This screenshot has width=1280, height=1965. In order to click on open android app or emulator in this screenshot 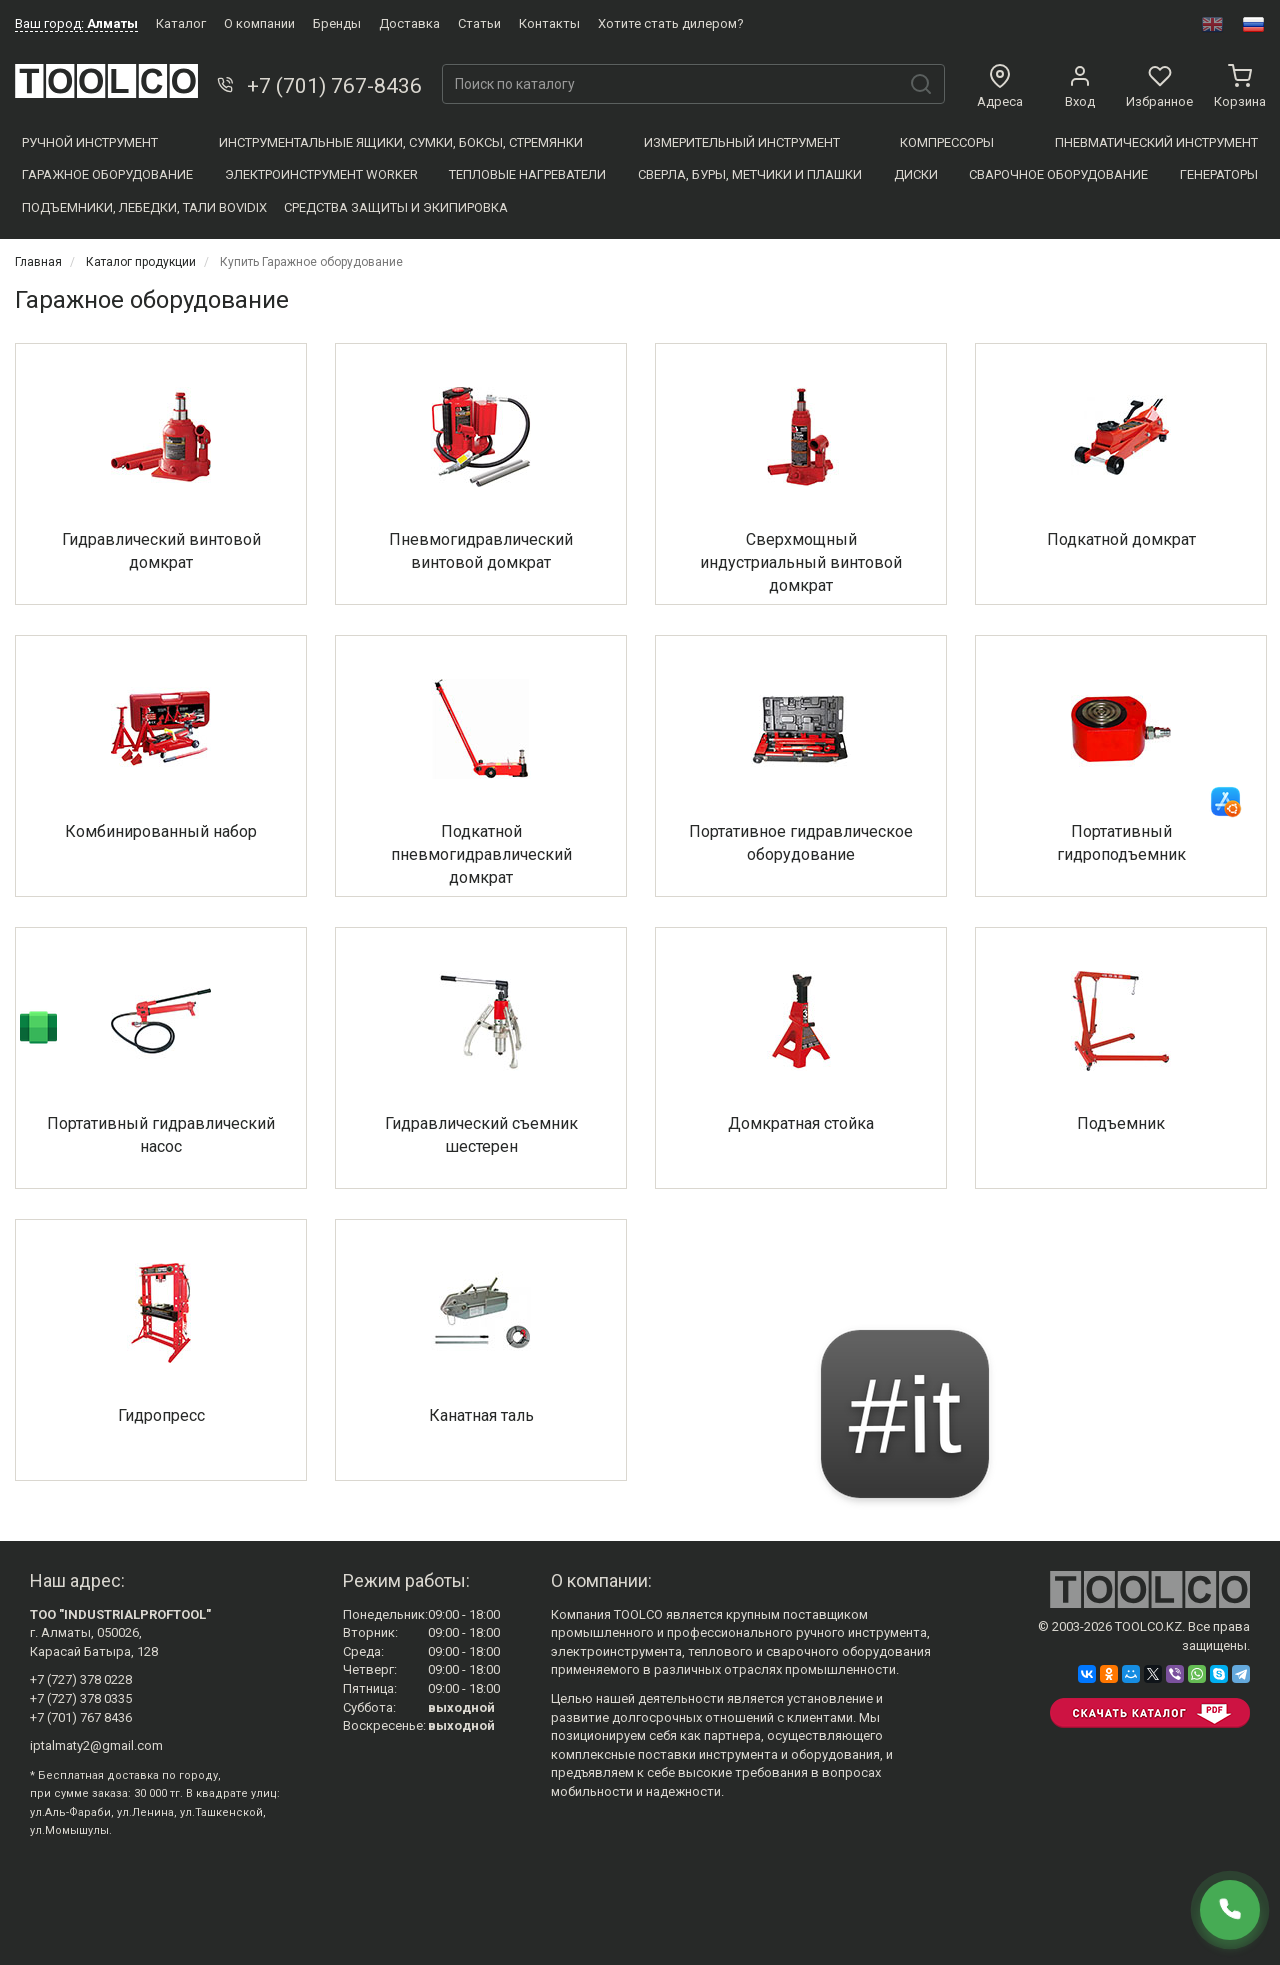, I will do `click(38, 1027)`.